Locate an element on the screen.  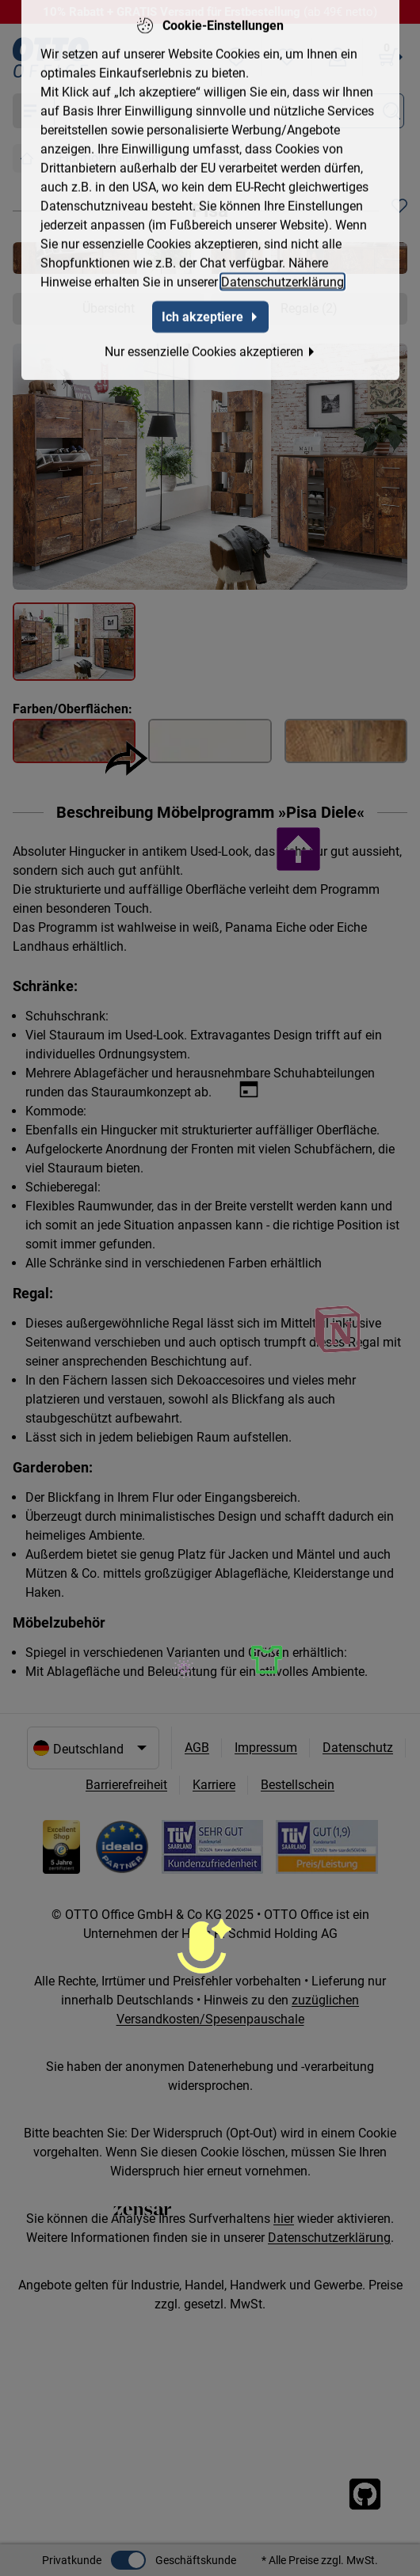
browse clothing or apparel items is located at coordinates (266, 1659).